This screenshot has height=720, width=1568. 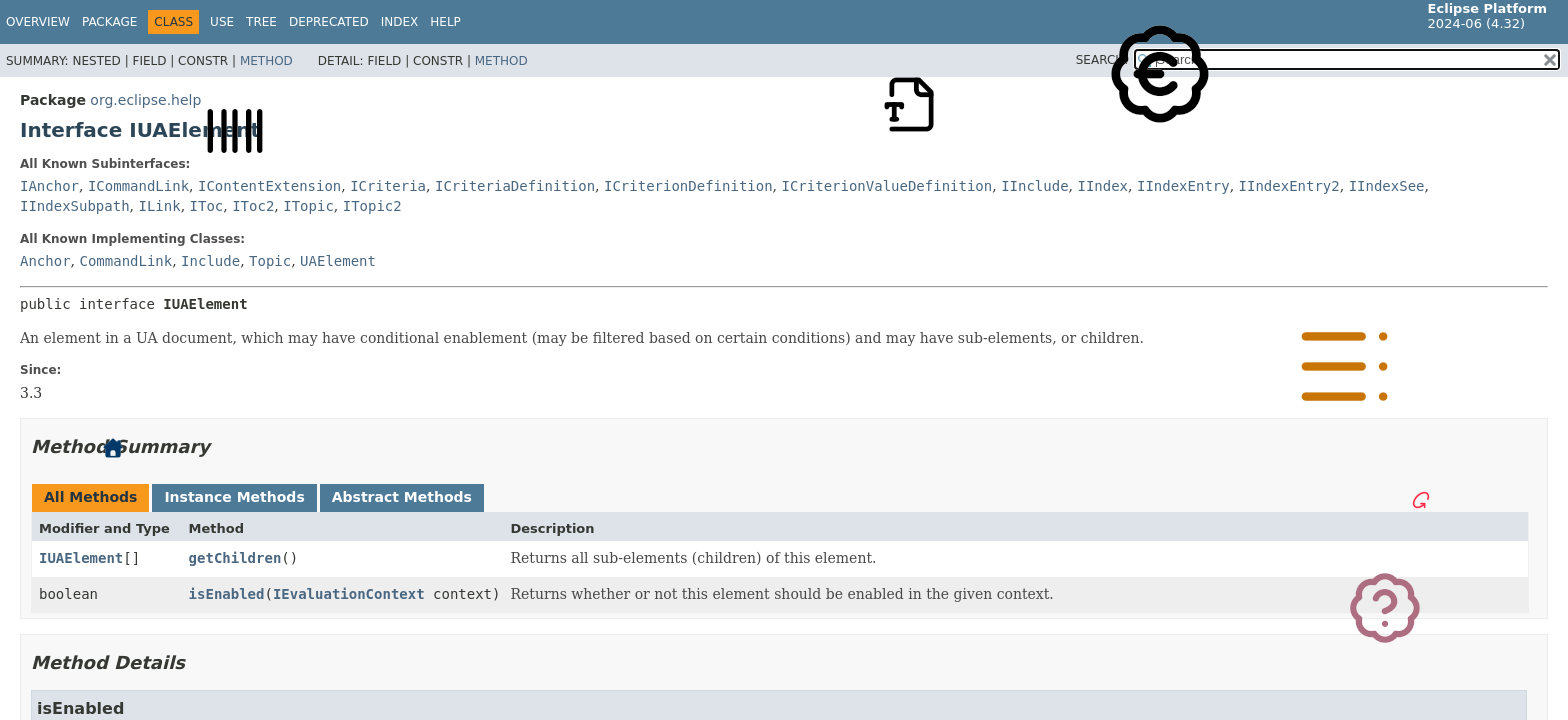 What do you see at coordinates (1421, 500) in the screenshot?
I see `rotate object 360 degrees` at bounding box center [1421, 500].